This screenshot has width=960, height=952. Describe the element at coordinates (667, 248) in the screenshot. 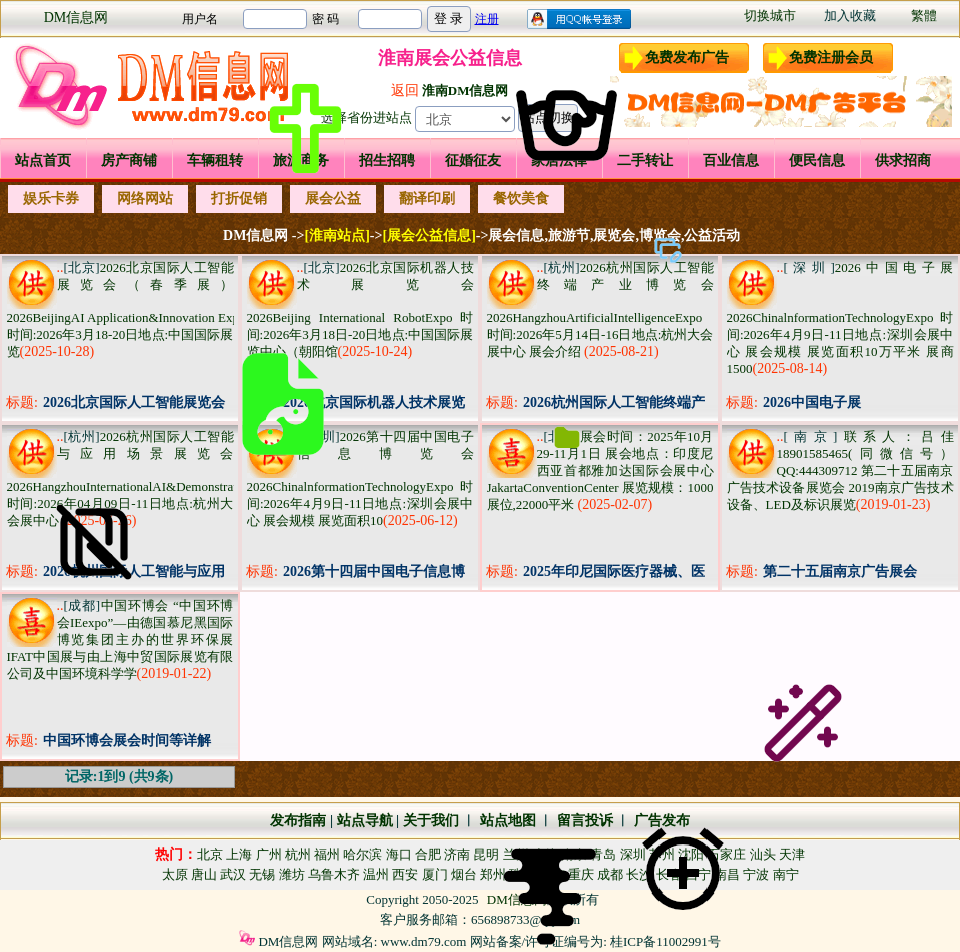

I see `edit payment or cash transaction details` at that location.